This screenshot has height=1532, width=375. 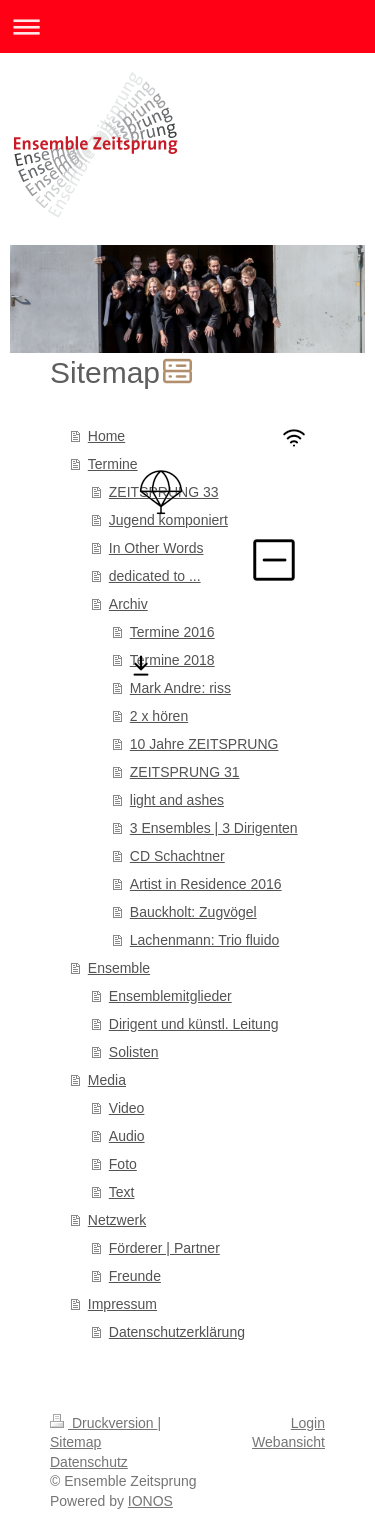 I want to click on remove item from diff comparison, so click(x=274, y=560).